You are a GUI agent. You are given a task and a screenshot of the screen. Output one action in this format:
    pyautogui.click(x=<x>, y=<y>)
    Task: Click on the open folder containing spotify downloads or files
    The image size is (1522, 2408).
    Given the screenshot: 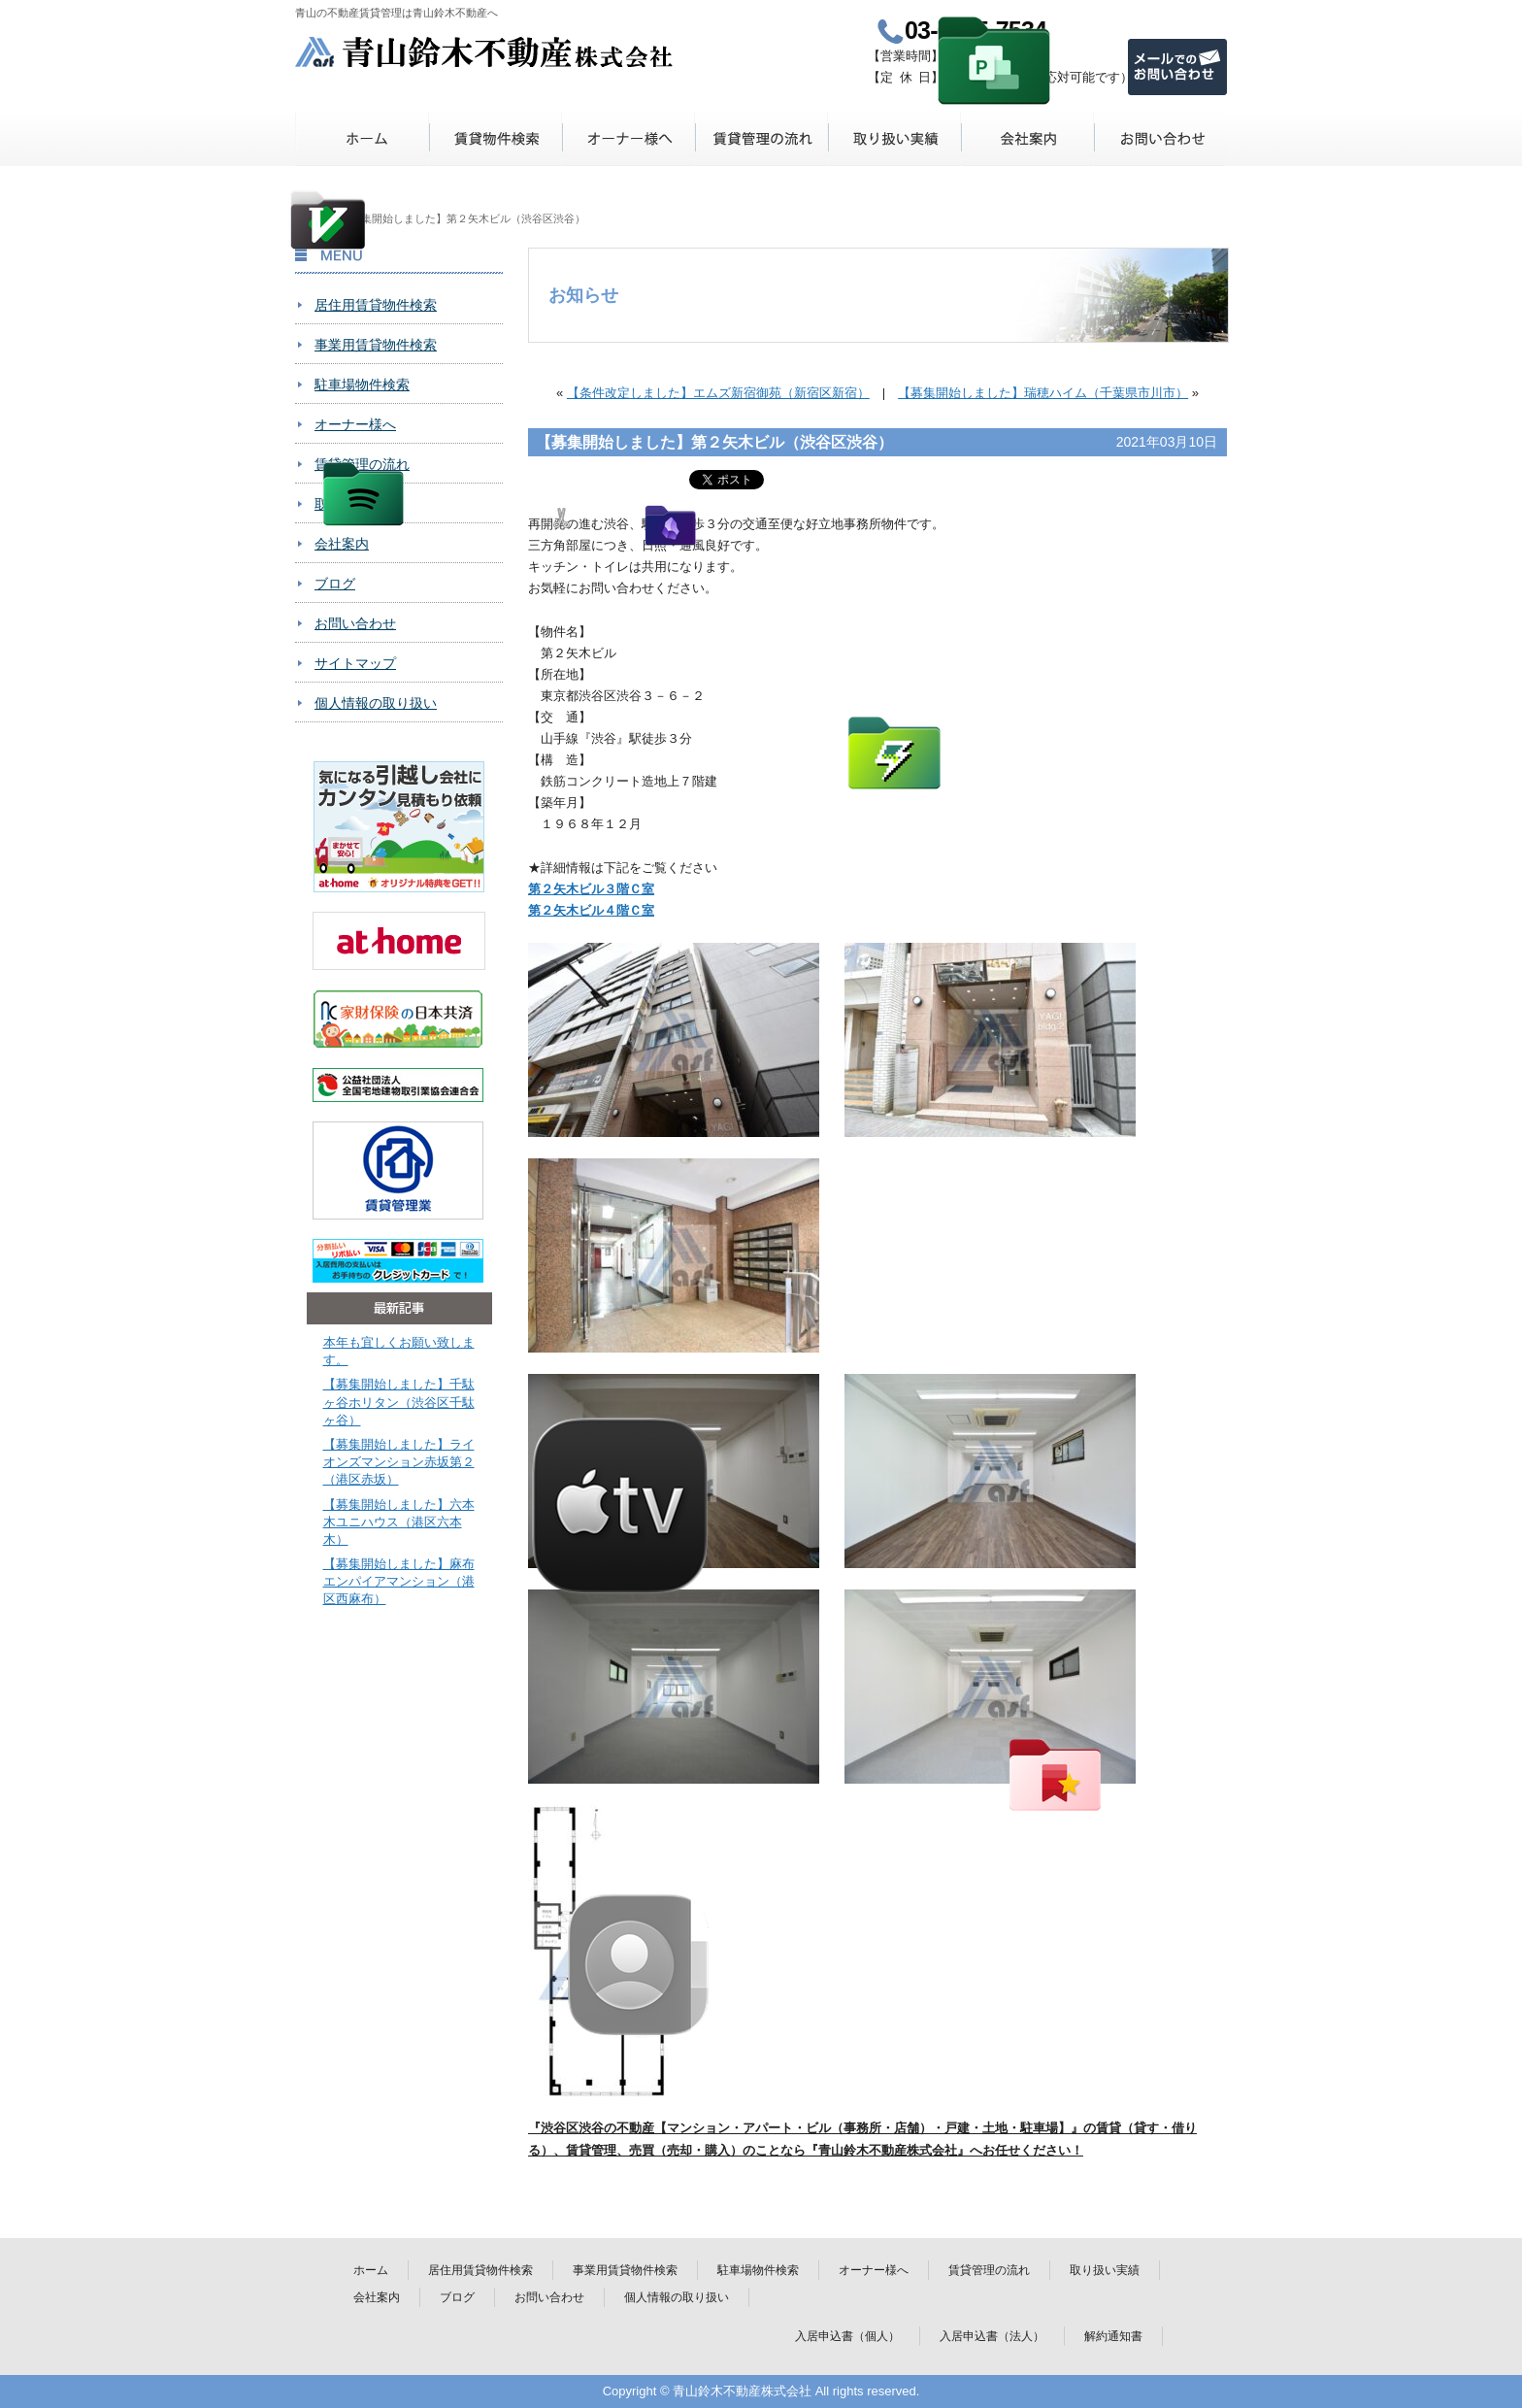 What is the action you would take?
    pyautogui.click(x=363, y=496)
    